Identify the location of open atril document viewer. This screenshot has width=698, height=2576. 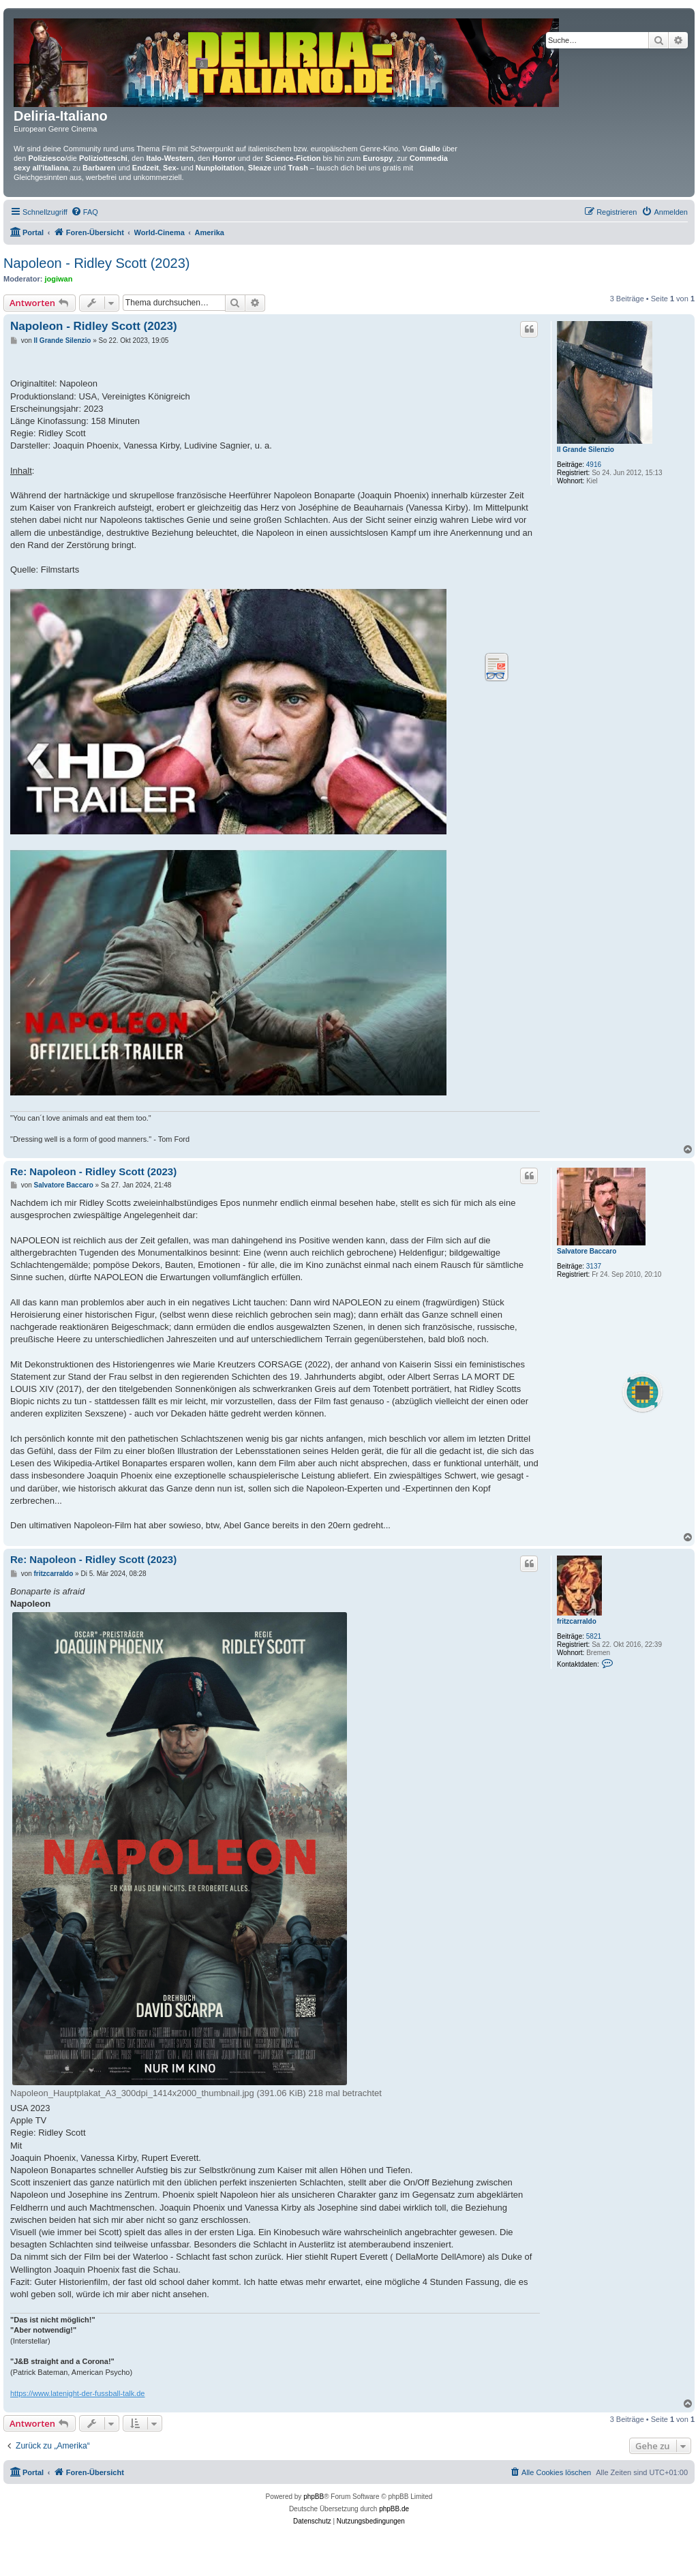
(496, 667).